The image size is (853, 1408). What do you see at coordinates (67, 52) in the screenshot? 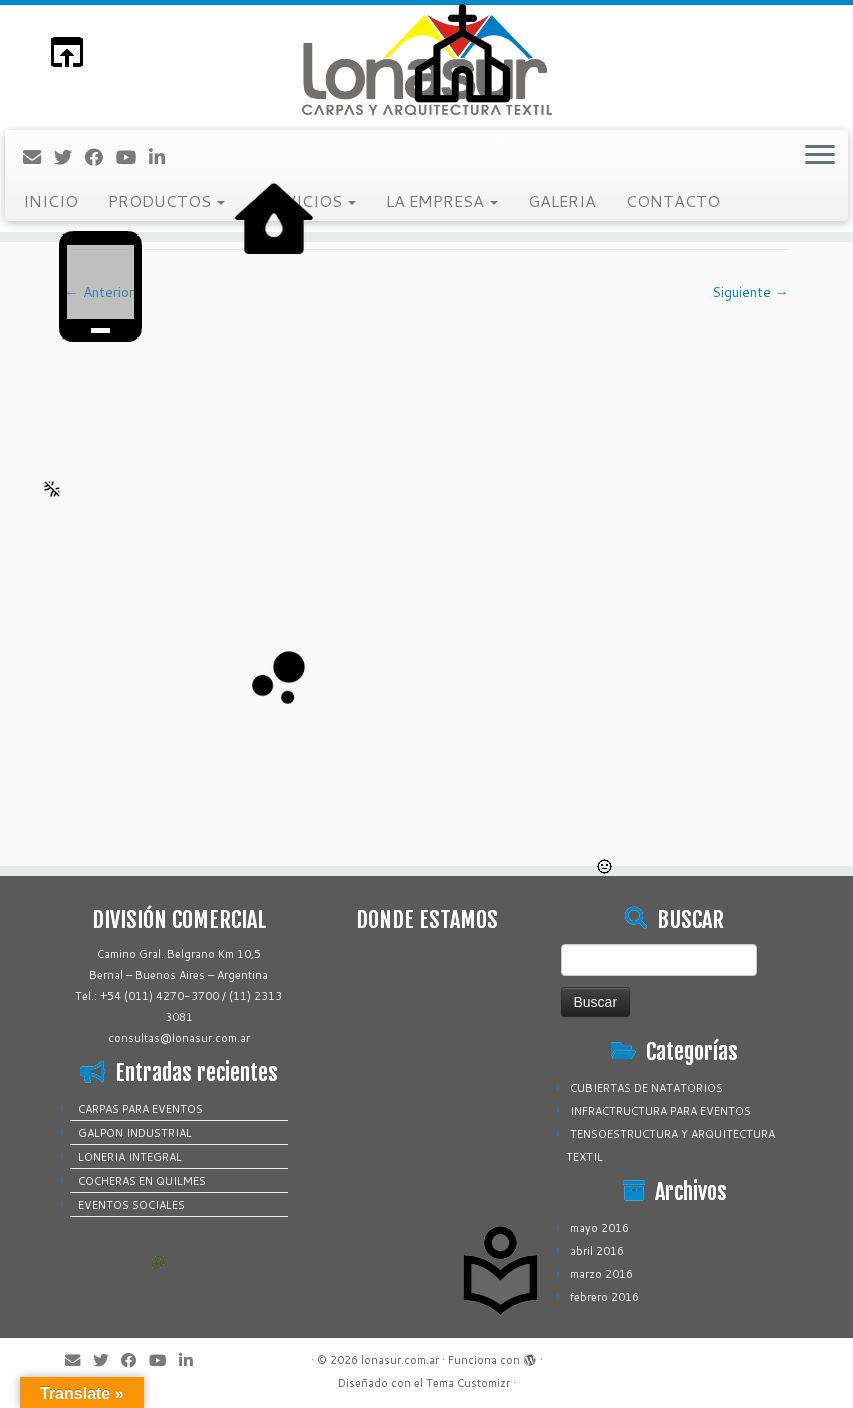
I see `open link in browser` at bounding box center [67, 52].